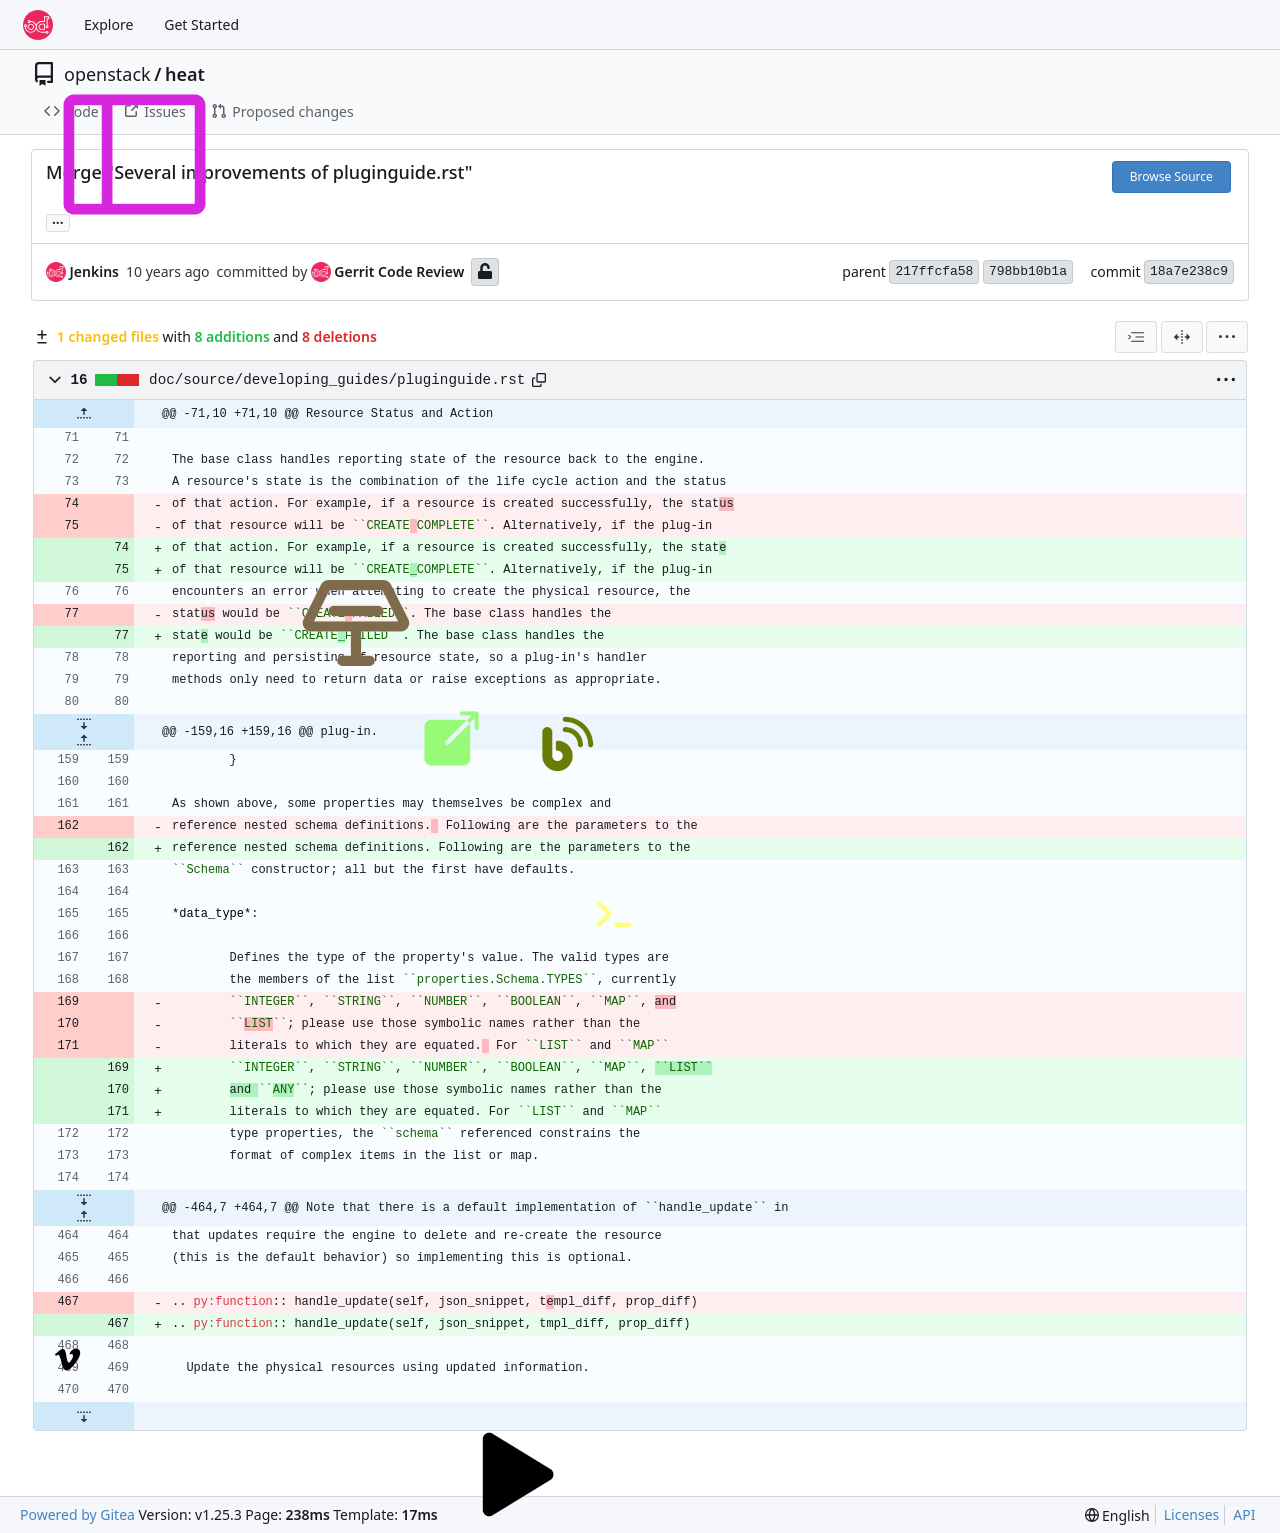 The height and width of the screenshot is (1533, 1280). What do you see at coordinates (134, 154) in the screenshot?
I see `toggle the sidebar panel` at bounding box center [134, 154].